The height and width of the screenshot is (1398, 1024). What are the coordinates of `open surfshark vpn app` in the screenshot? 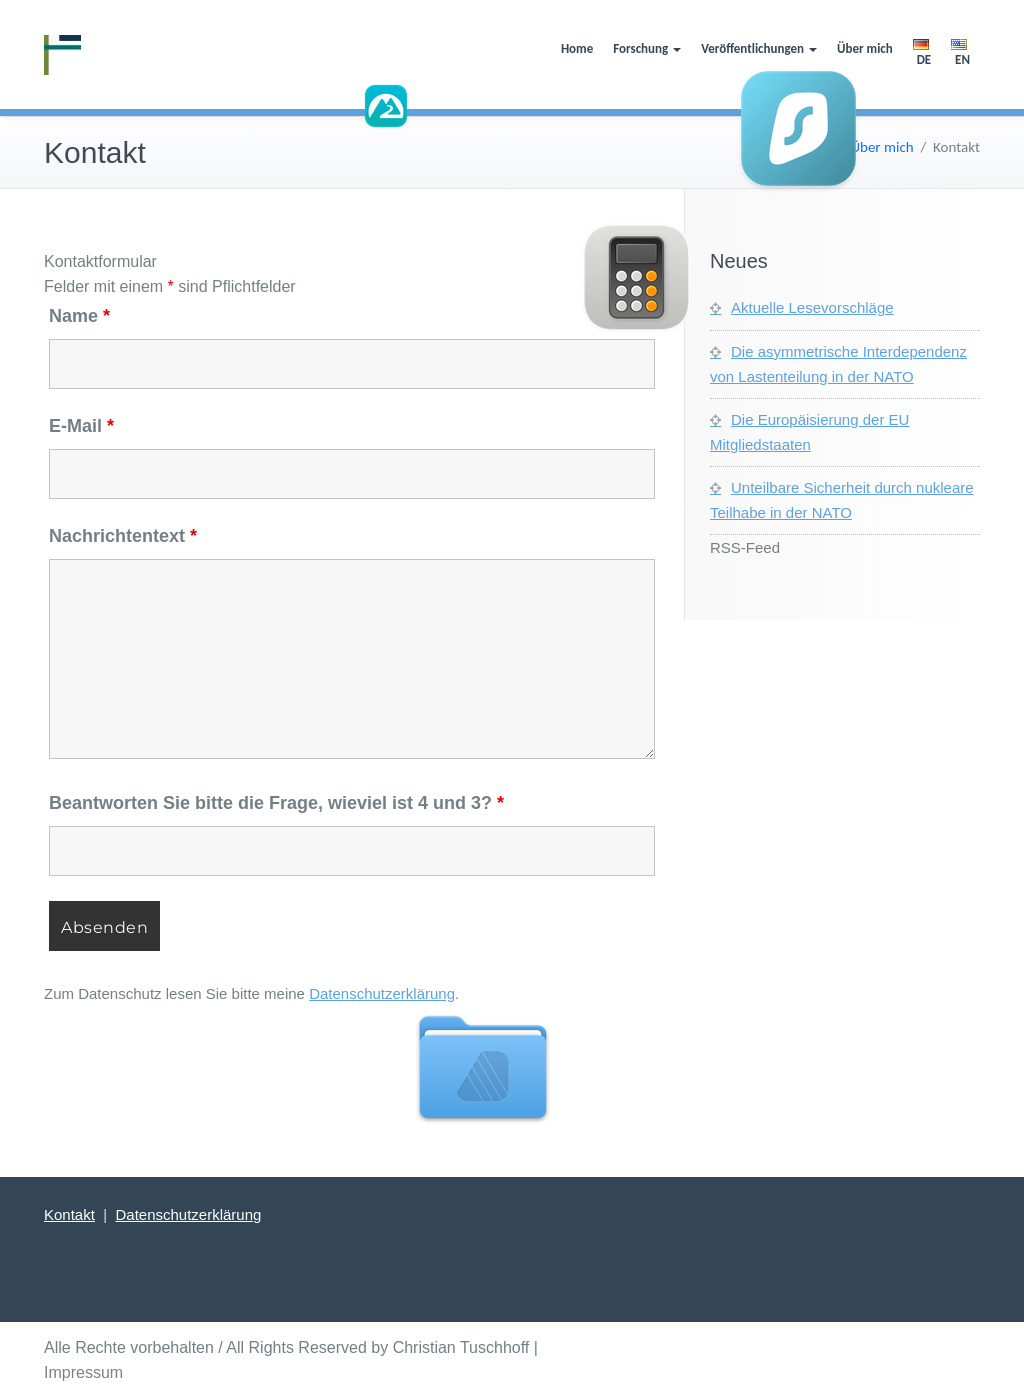 It's located at (798, 128).